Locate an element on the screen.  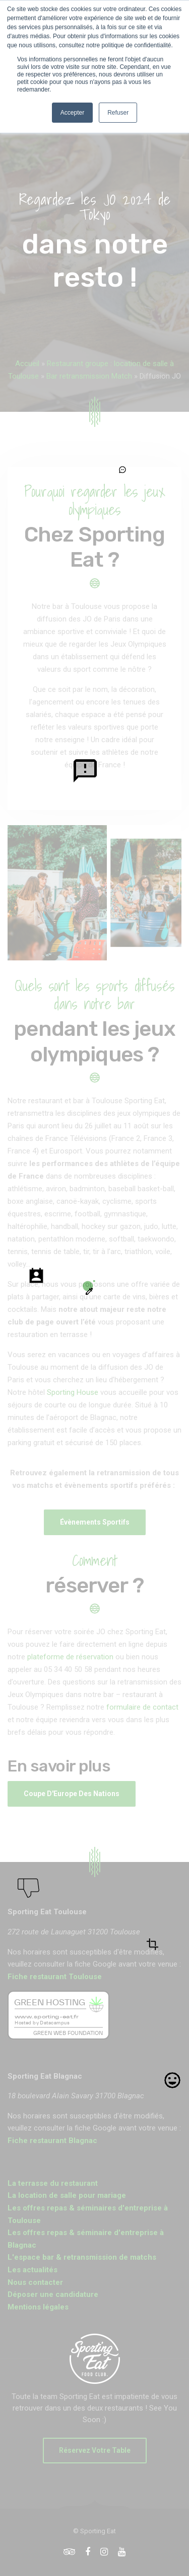
view contact's calendar or schedule is located at coordinates (36, 1276).